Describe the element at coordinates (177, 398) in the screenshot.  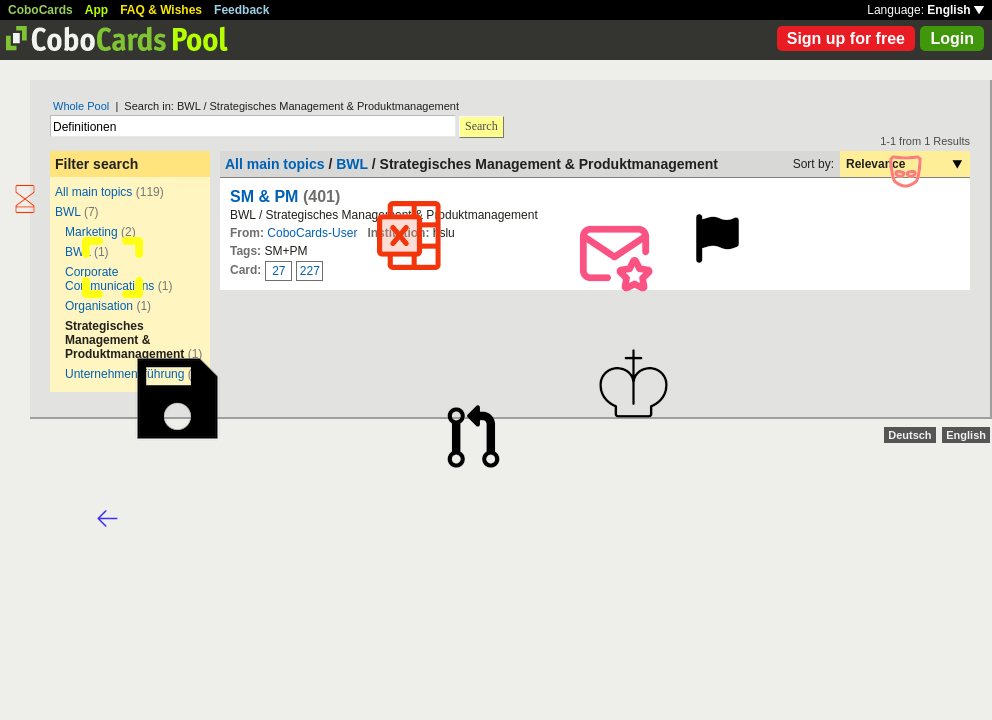
I see `save current file or document` at that location.